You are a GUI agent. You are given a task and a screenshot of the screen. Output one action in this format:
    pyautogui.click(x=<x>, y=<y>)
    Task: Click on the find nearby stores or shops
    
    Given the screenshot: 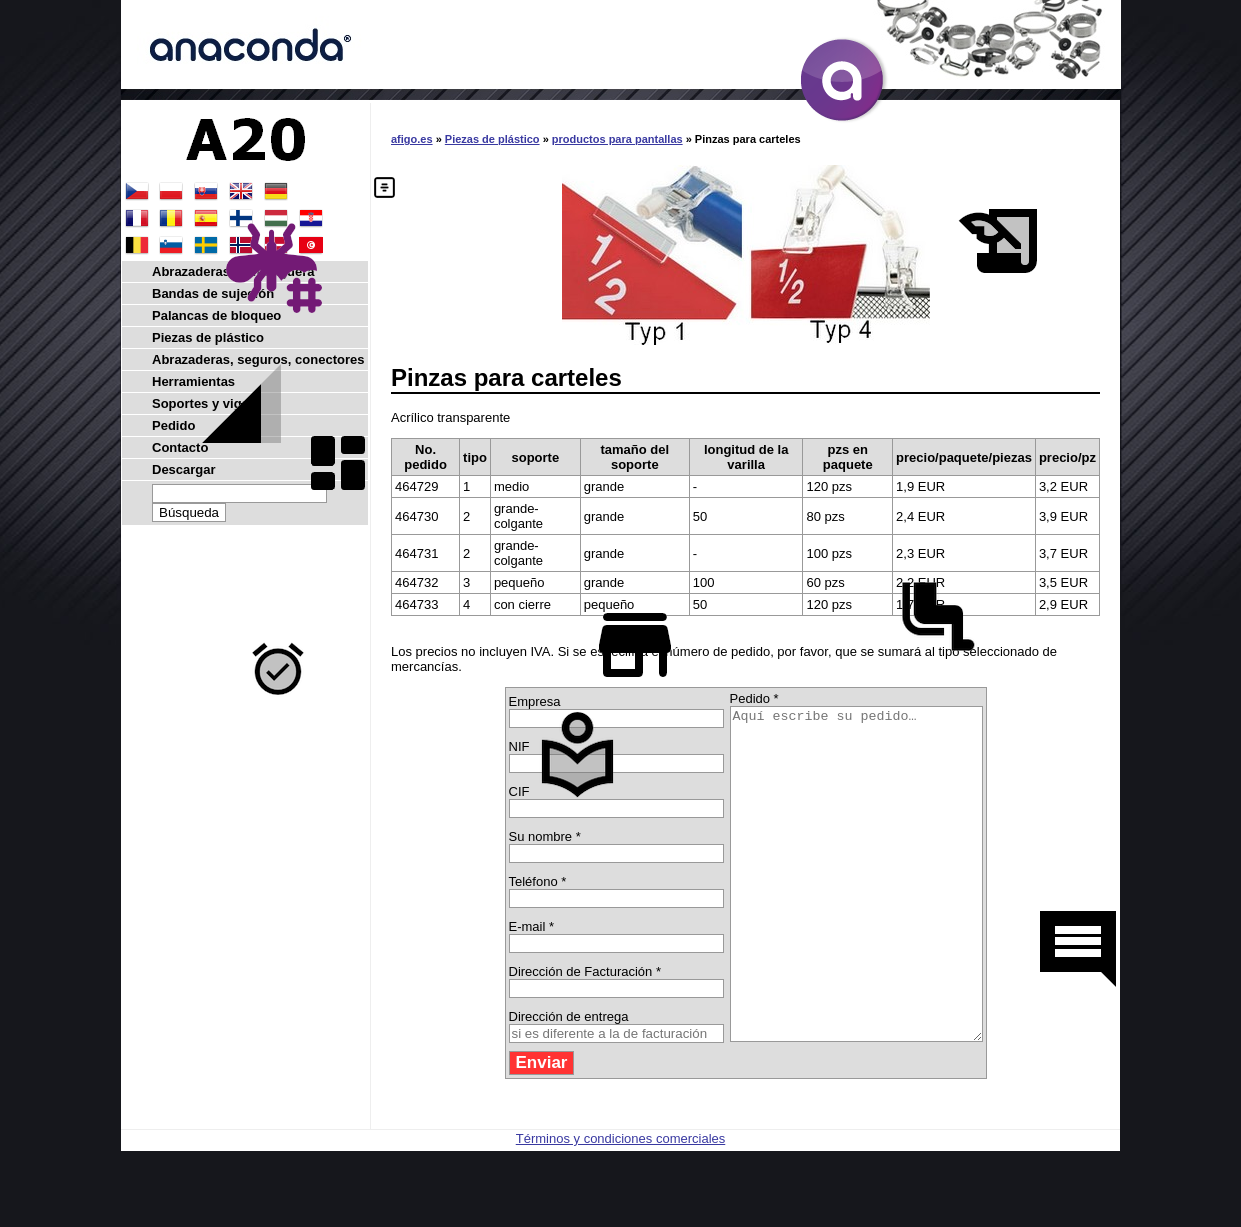 What is the action you would take?
    pyautogui.click(x=635, y=645)
    